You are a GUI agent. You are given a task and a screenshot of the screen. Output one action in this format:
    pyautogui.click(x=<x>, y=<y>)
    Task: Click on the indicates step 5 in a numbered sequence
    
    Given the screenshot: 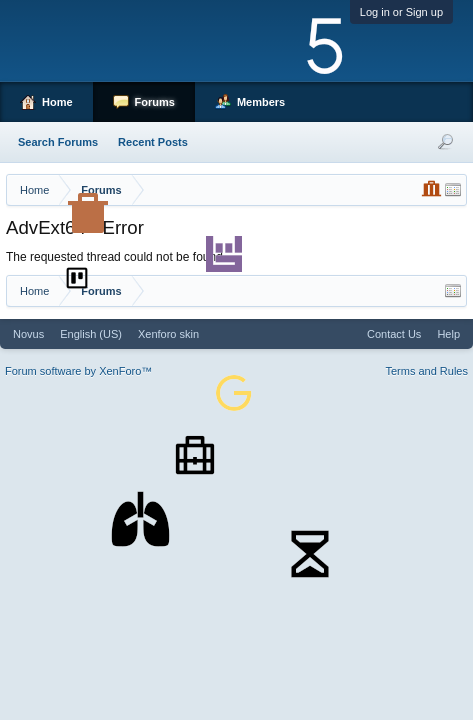 What is the action you would take?
    pyautogui.click(x=324, y=45)
    